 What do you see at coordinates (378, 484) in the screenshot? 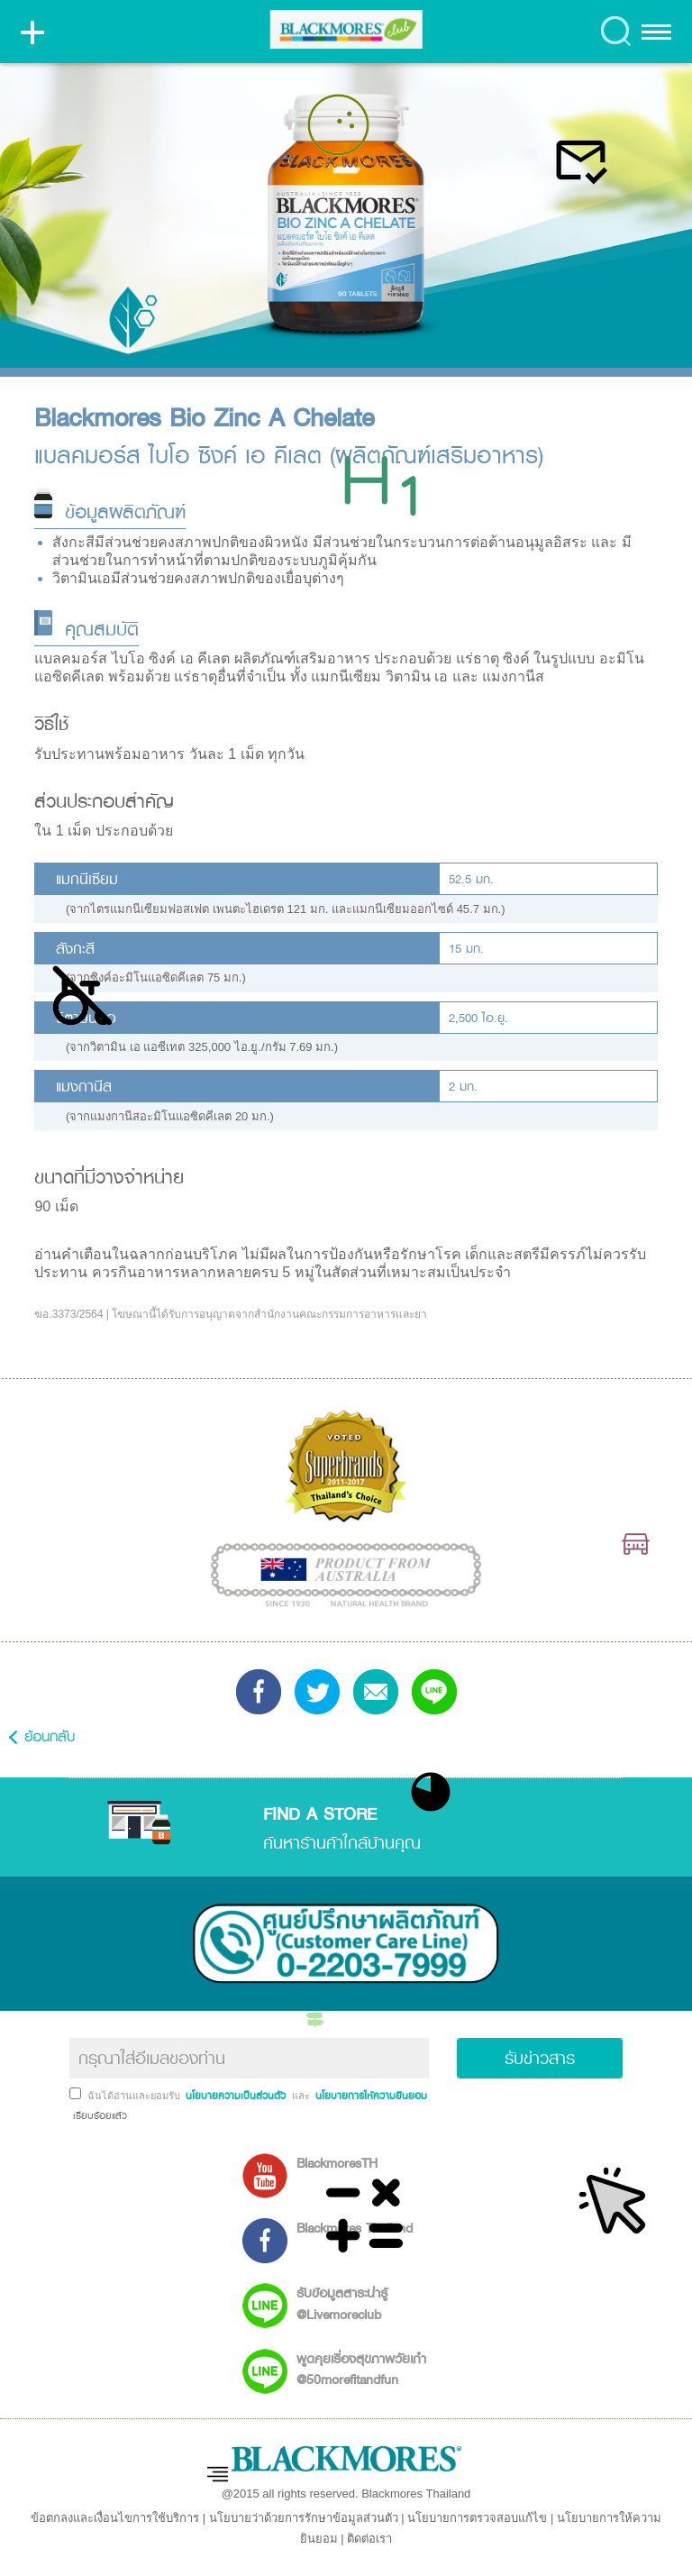
I see `format text as heading level 1` at bounding box center [378, 484].